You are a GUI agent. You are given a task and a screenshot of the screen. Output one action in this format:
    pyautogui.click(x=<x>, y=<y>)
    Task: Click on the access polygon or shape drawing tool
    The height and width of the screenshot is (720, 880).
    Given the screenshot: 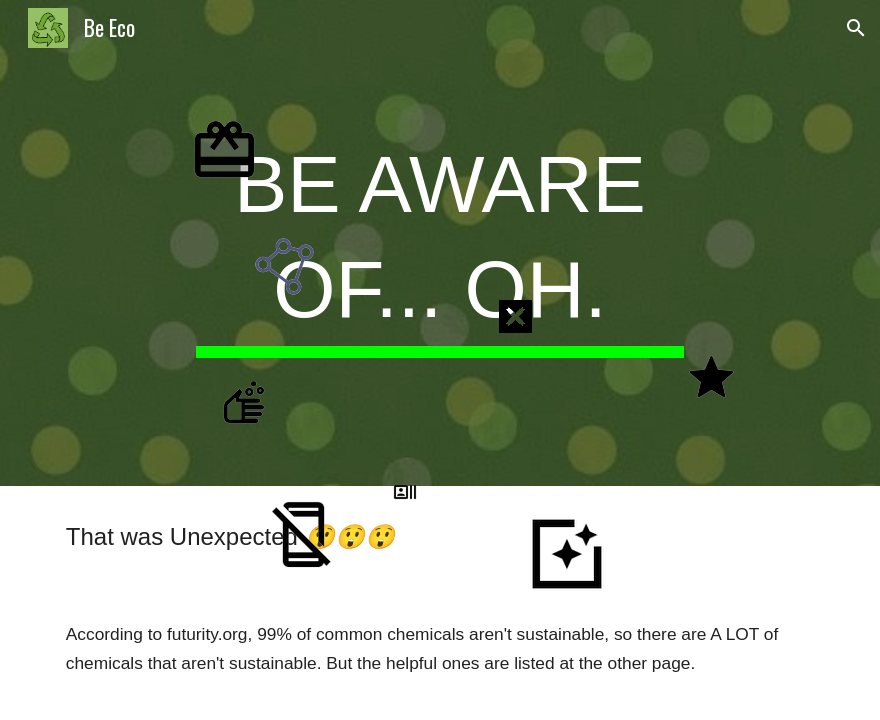 What is the action you would take?
    pyautogui.click(x=285, y=266)
    